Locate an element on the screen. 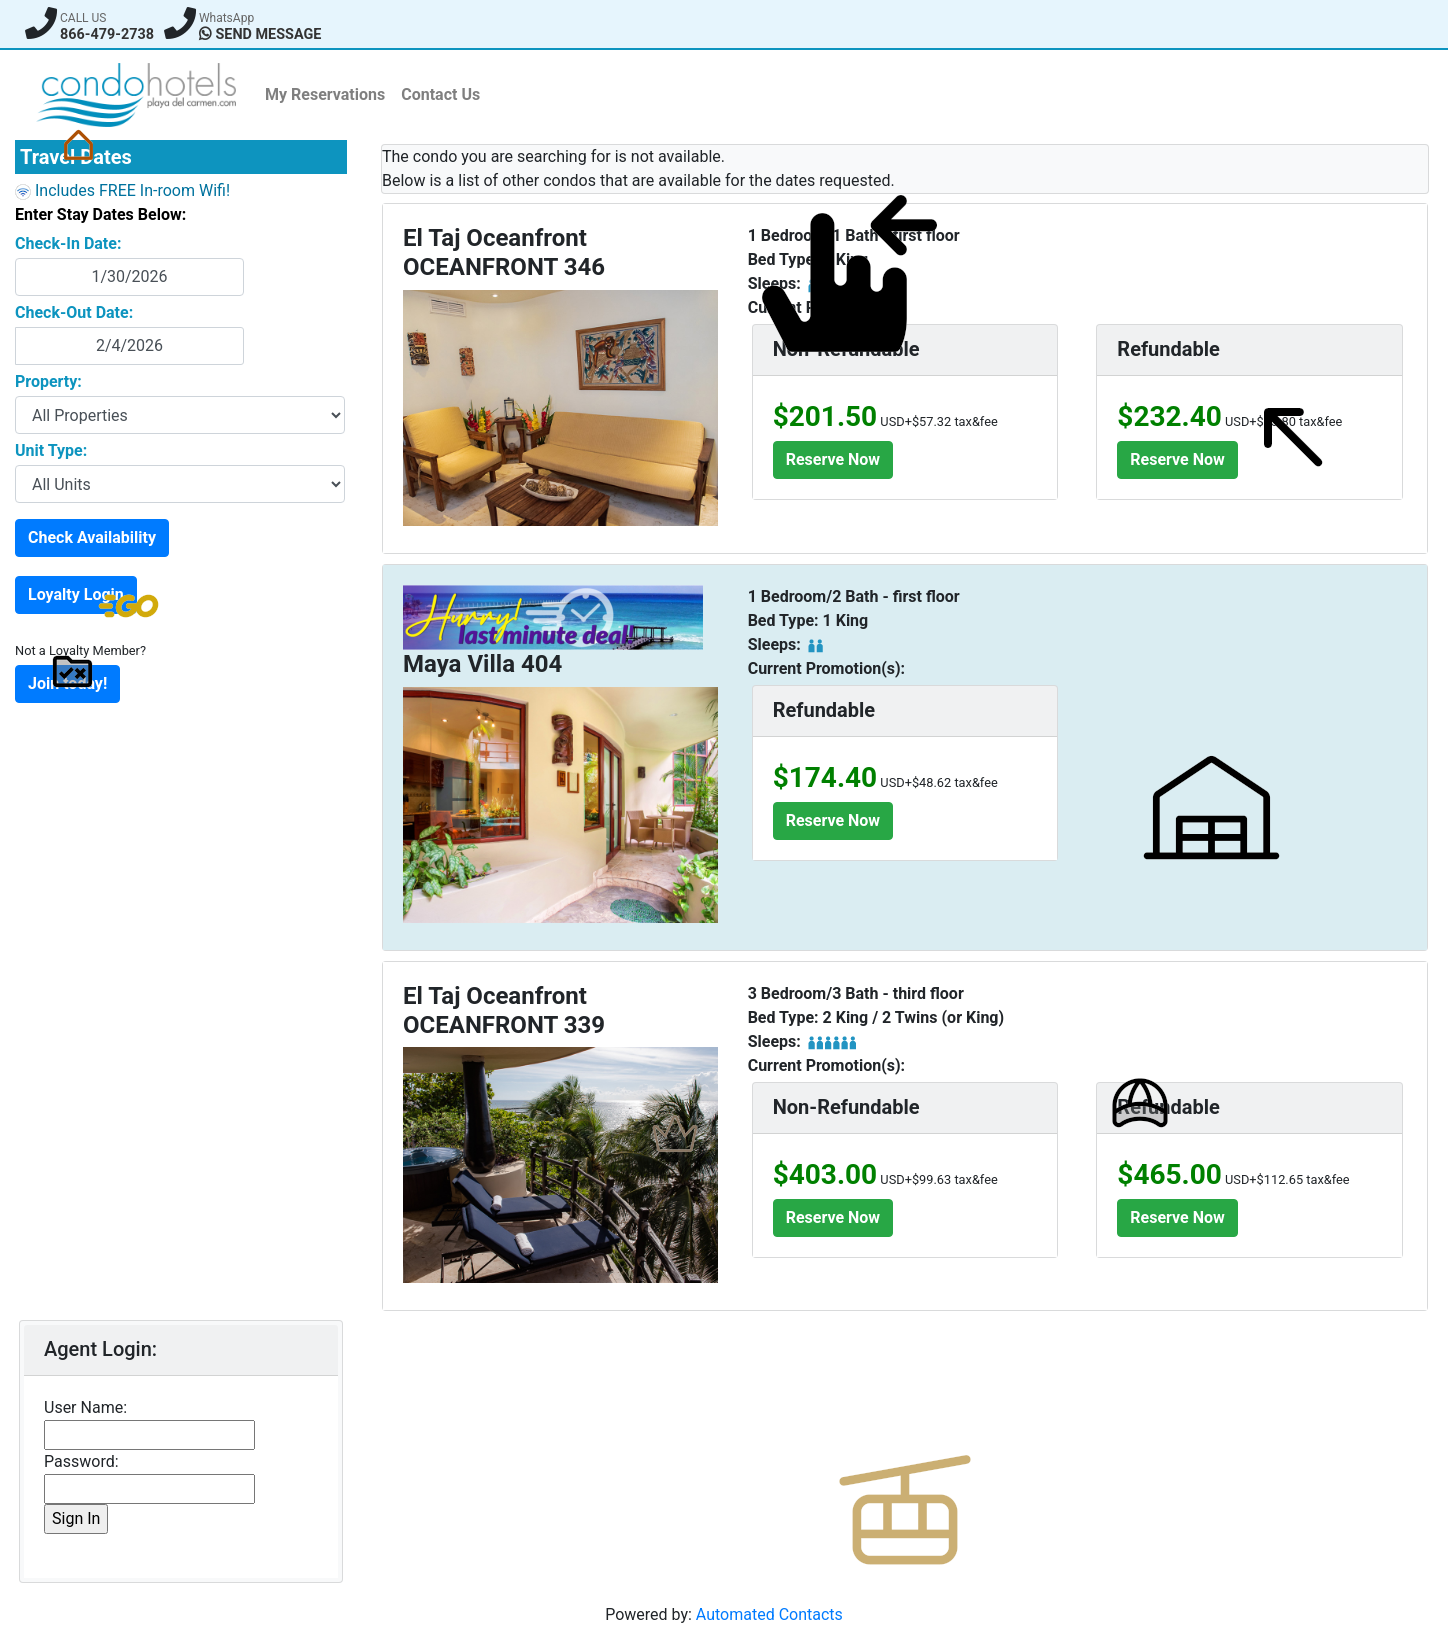 This screenshot has width=1448, height=1627. browse hats or headwear options is located at coordinates (1140, 1106).